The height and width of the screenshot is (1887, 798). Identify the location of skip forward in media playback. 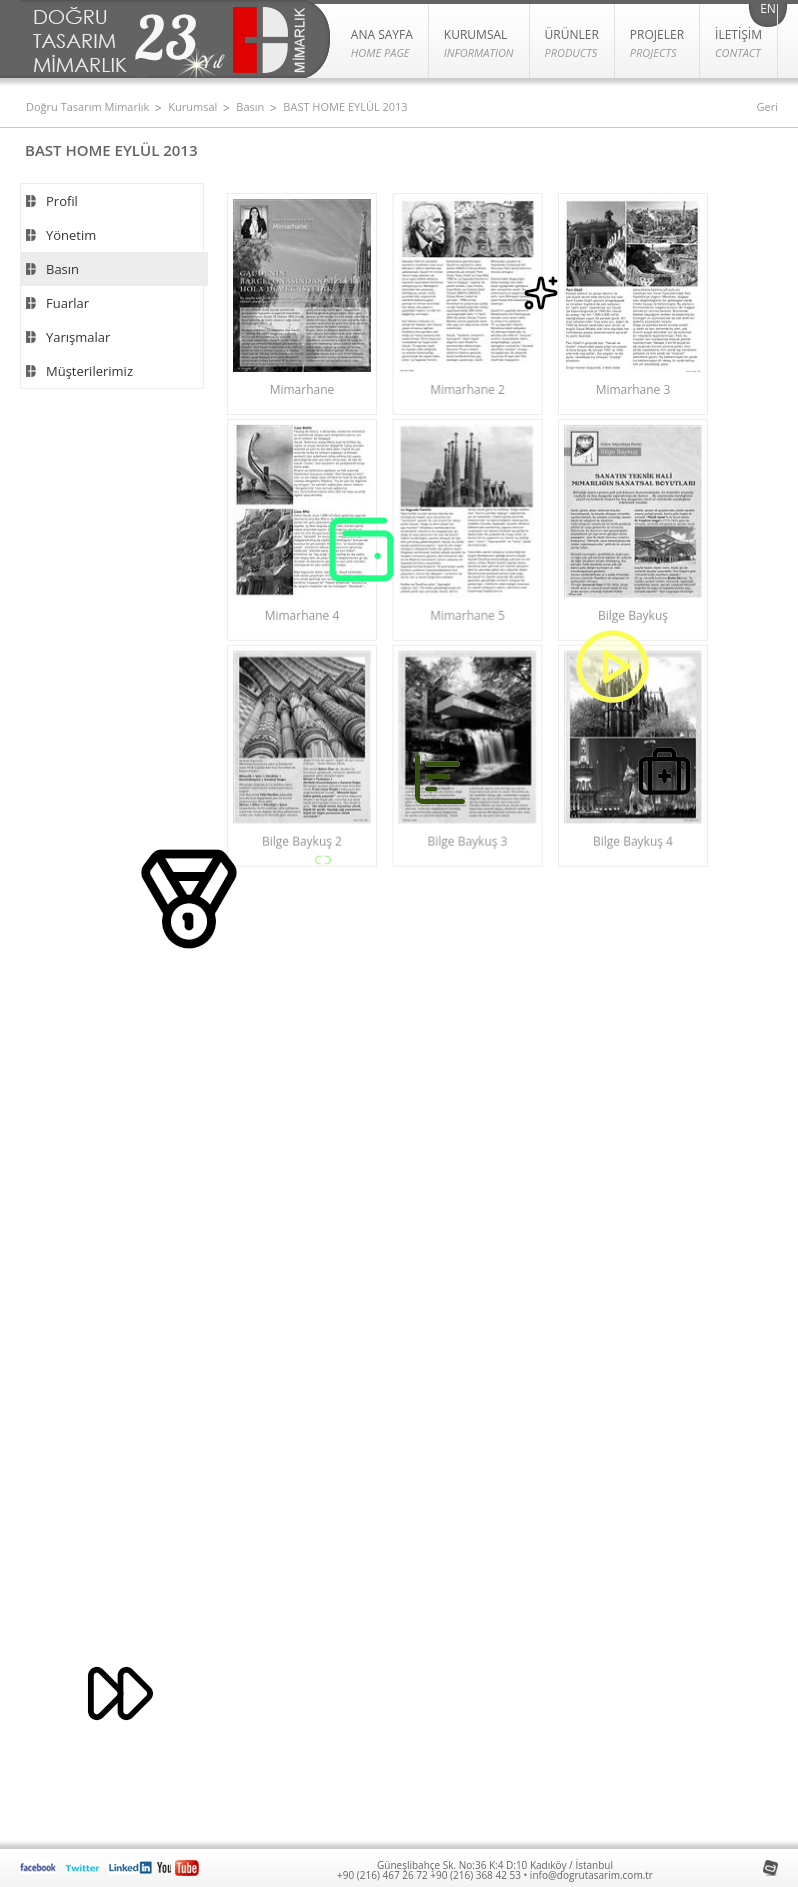
(120, 1693).